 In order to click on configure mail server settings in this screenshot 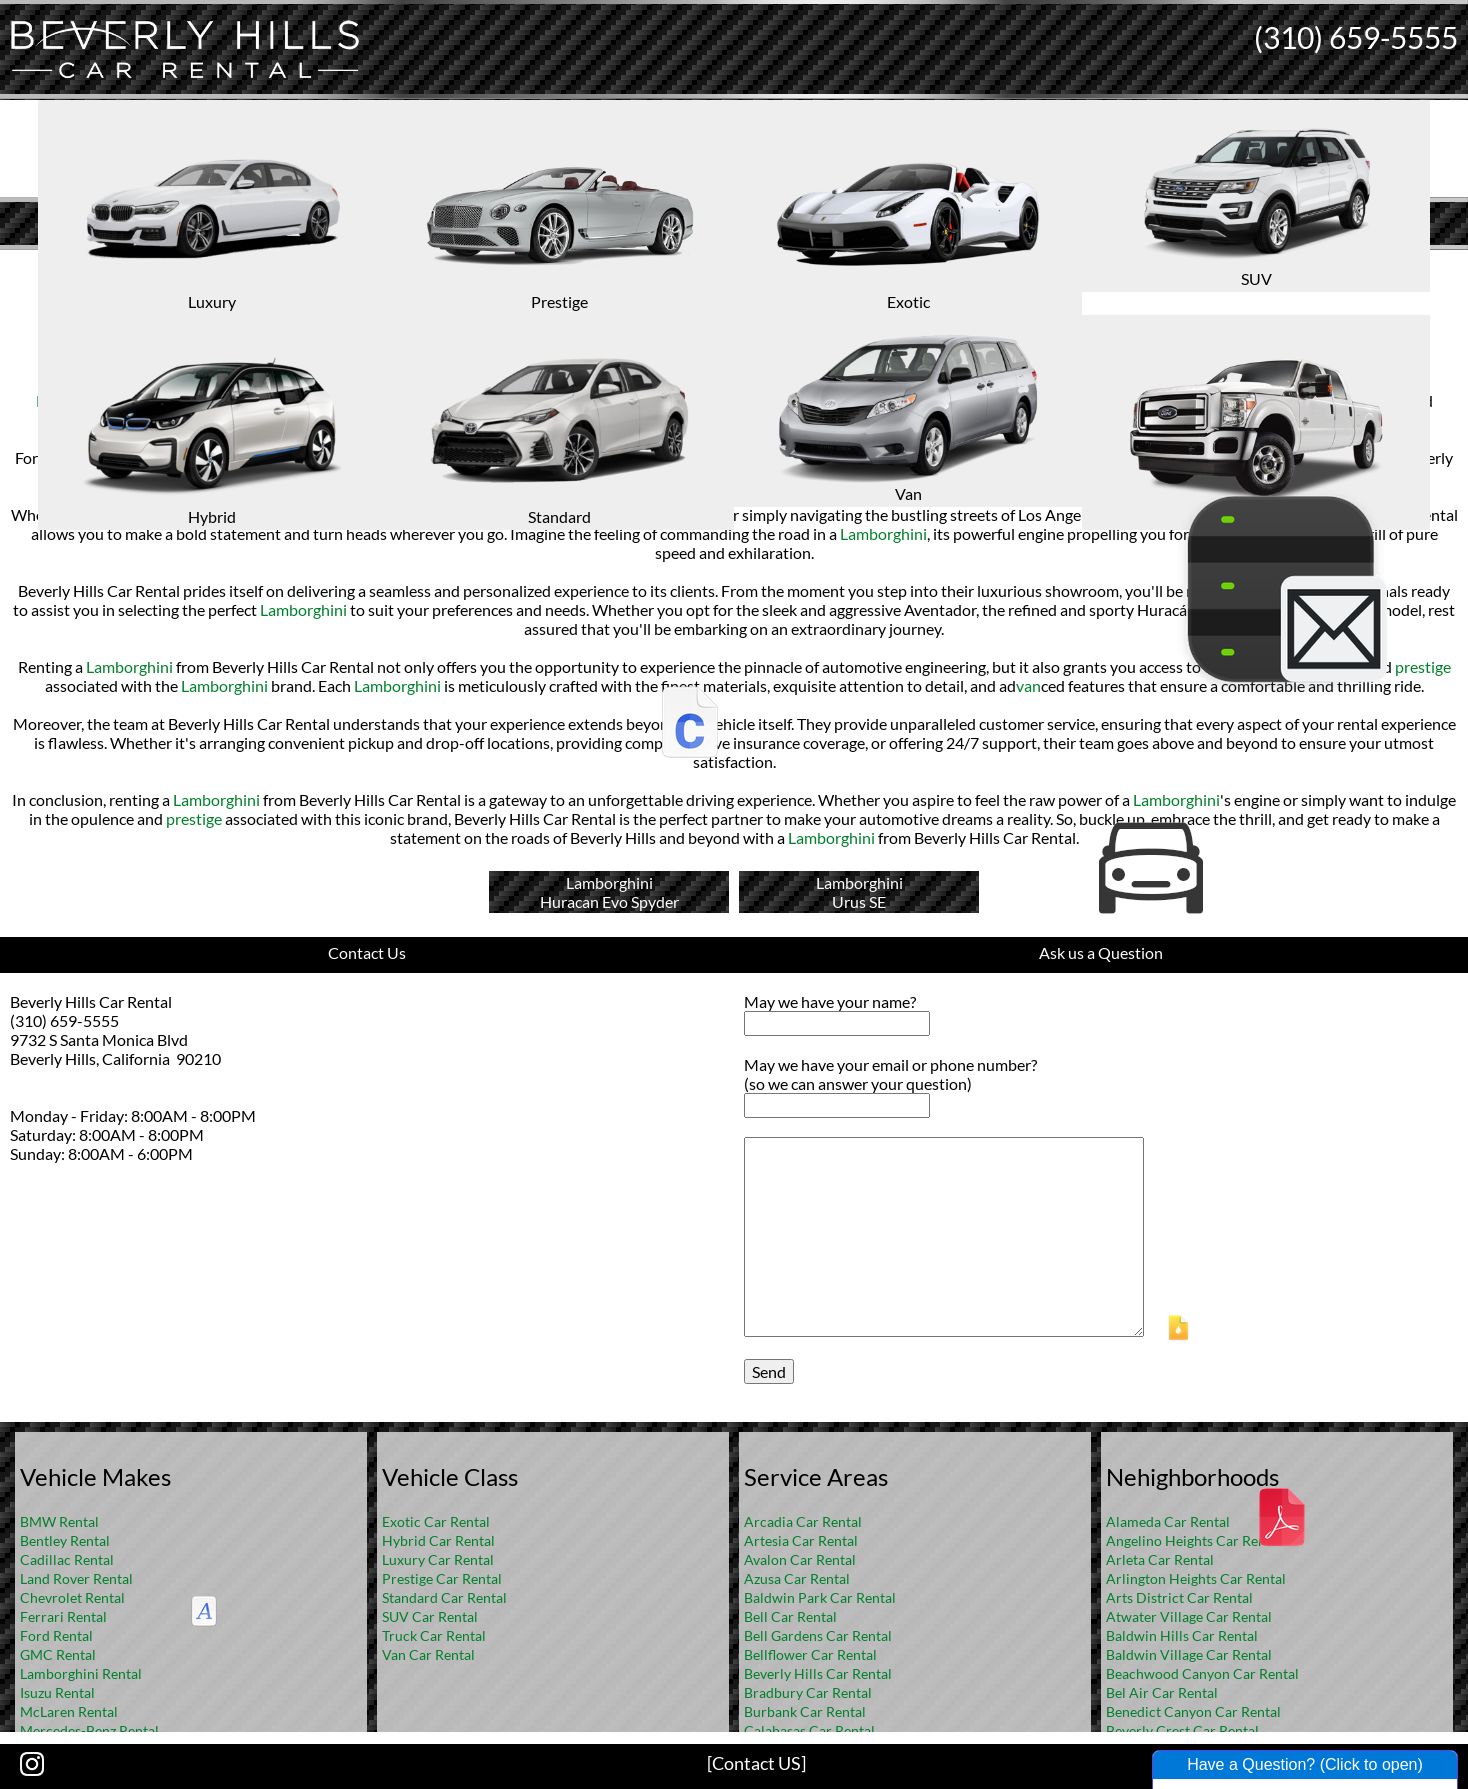, I will do `click(1282, 592)`.